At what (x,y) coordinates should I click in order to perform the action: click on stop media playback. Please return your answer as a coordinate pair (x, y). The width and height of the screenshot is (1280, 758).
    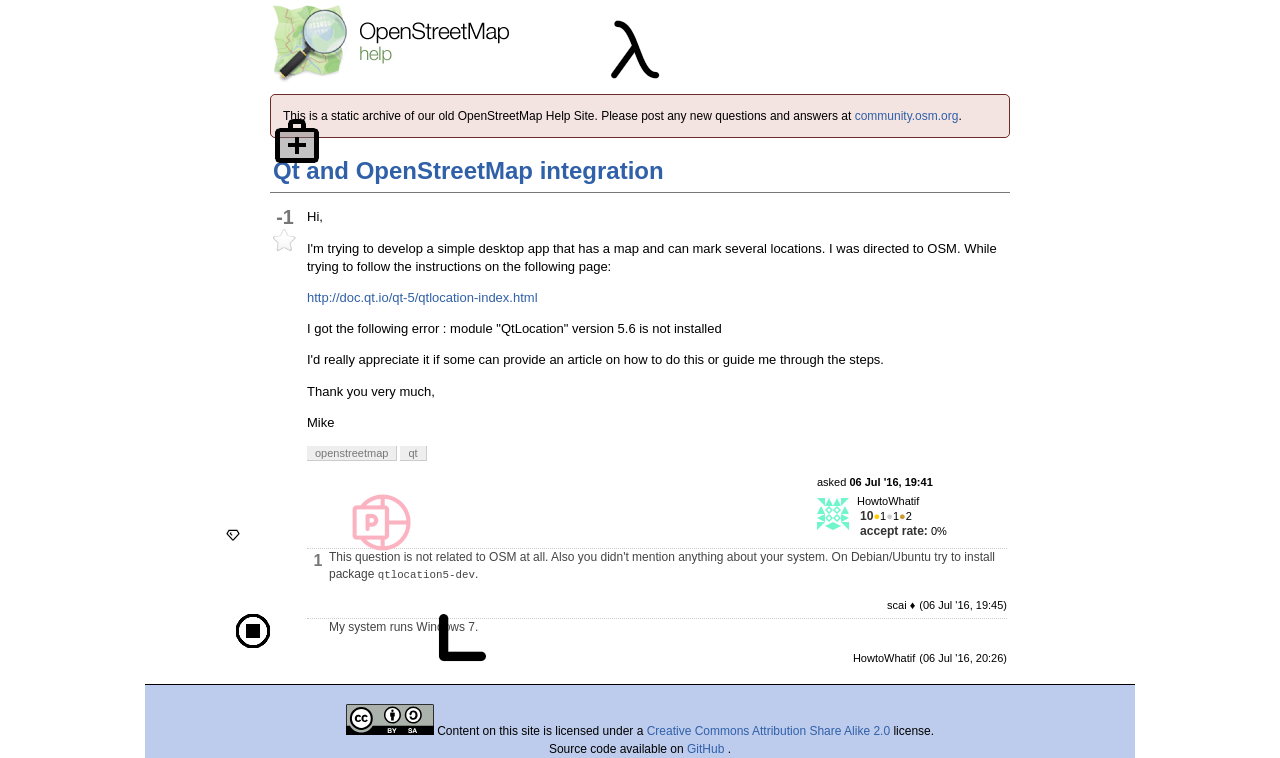
    Looking at the image, I should click on (253, 631).